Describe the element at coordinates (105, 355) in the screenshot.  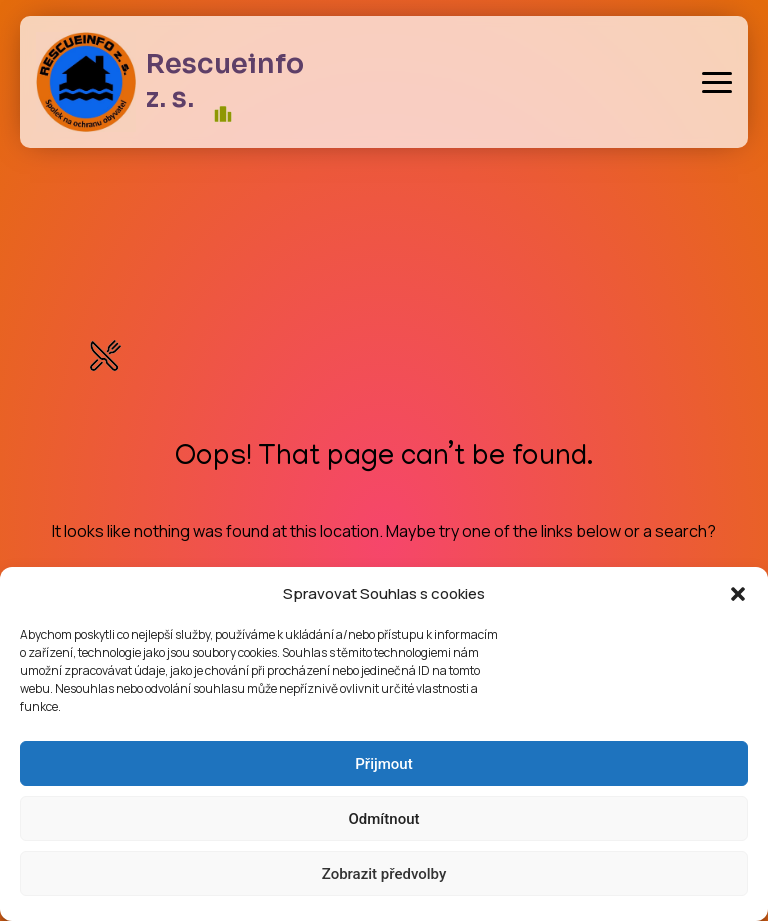
I see `find nearby restaurants` at that location.